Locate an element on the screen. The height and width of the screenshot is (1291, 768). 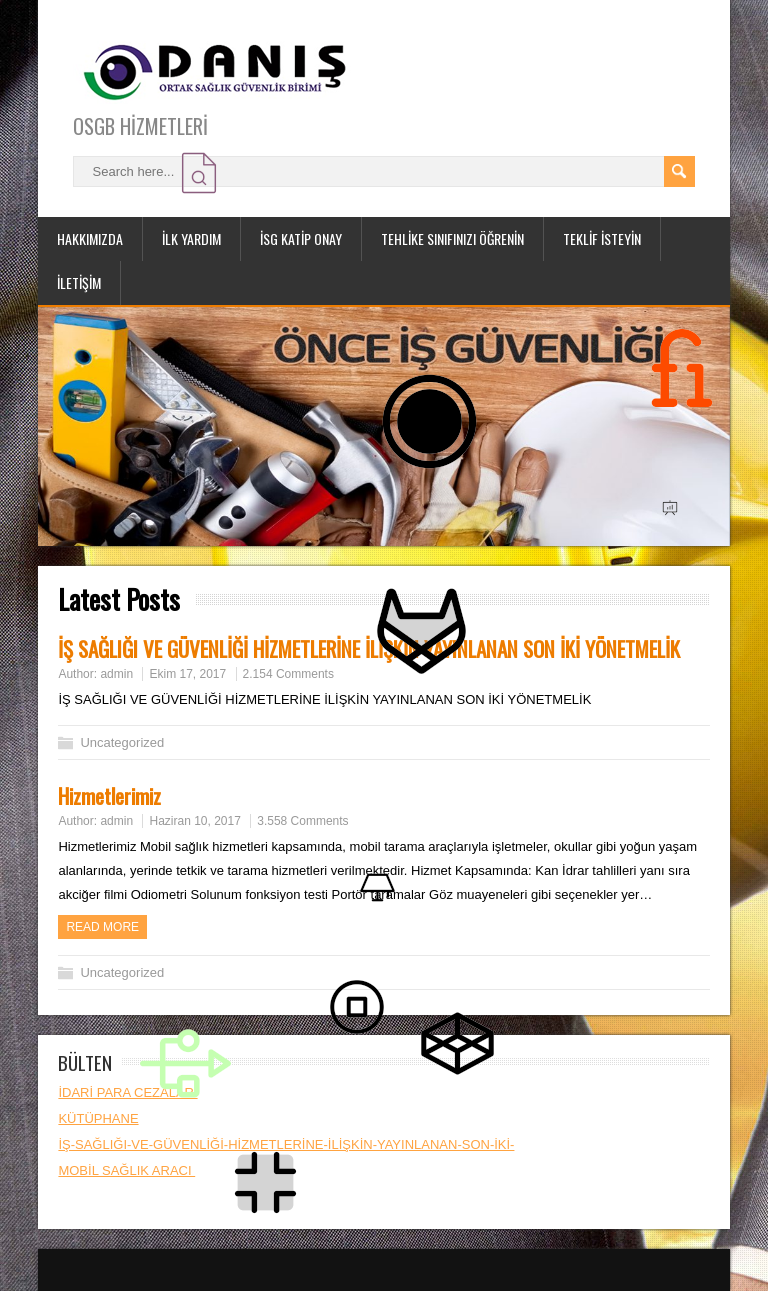
view presentation with chart data is located at coordinates (670, 508).